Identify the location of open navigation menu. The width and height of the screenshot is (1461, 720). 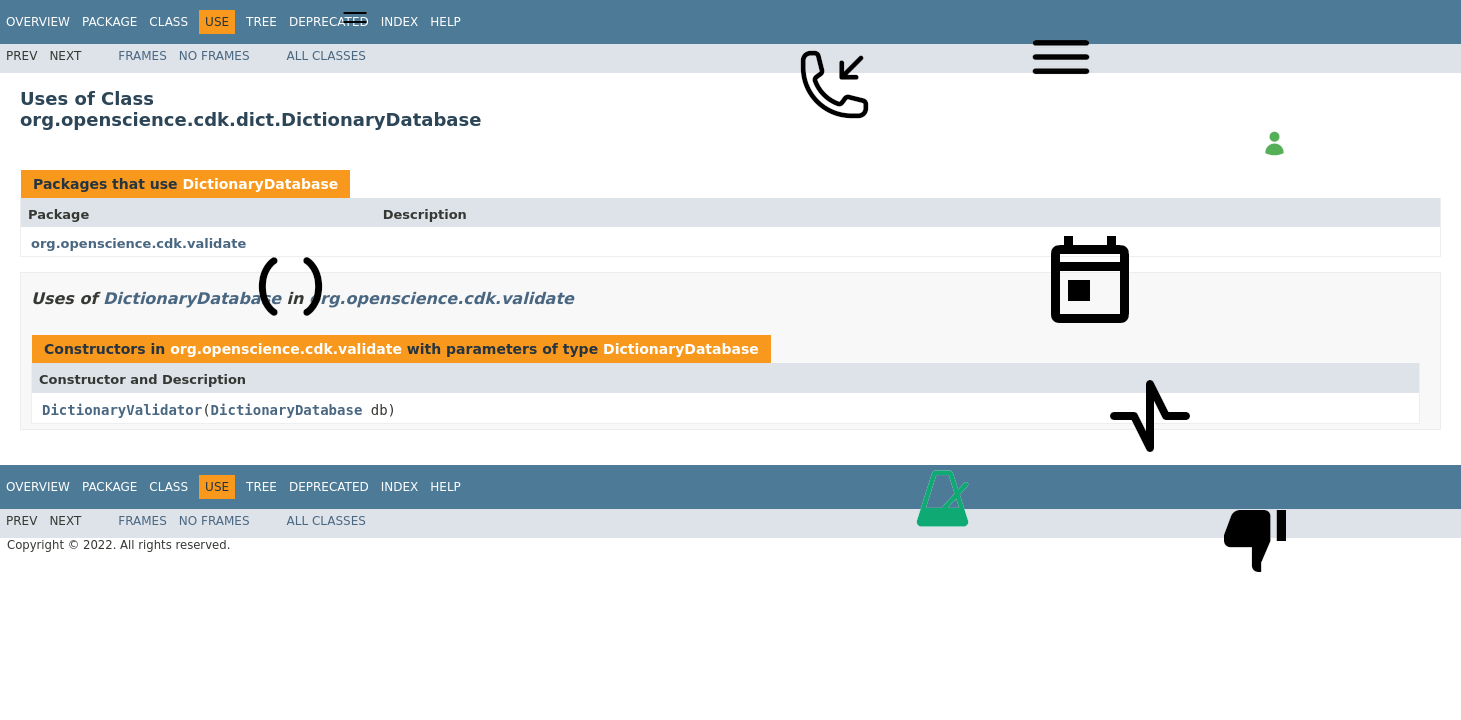
(1061, 57).